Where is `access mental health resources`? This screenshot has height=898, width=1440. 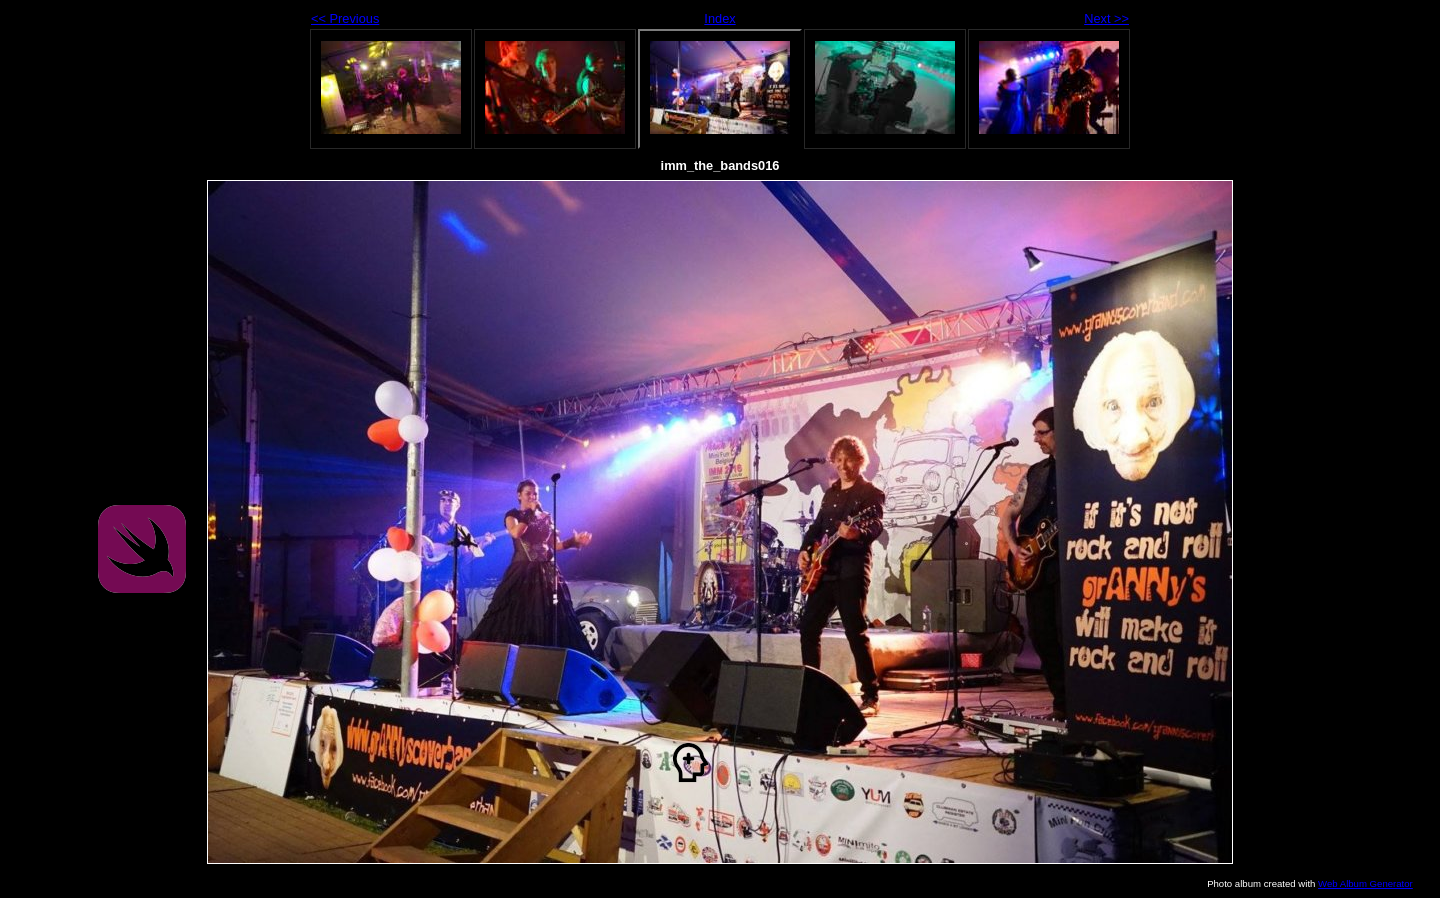
access mental health resources is located at coordinates (690, 762).